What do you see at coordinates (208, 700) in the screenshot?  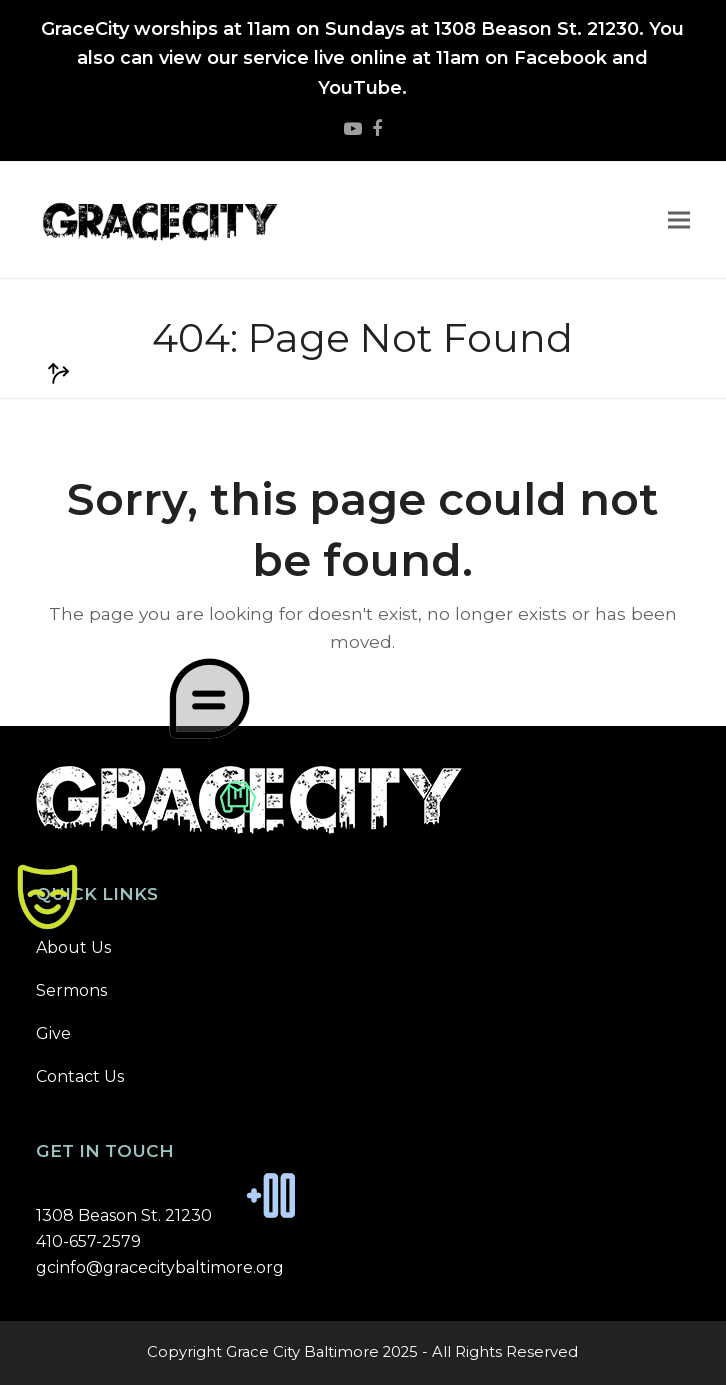 I see `open chat or messaging` at bounding box center [208, 700].